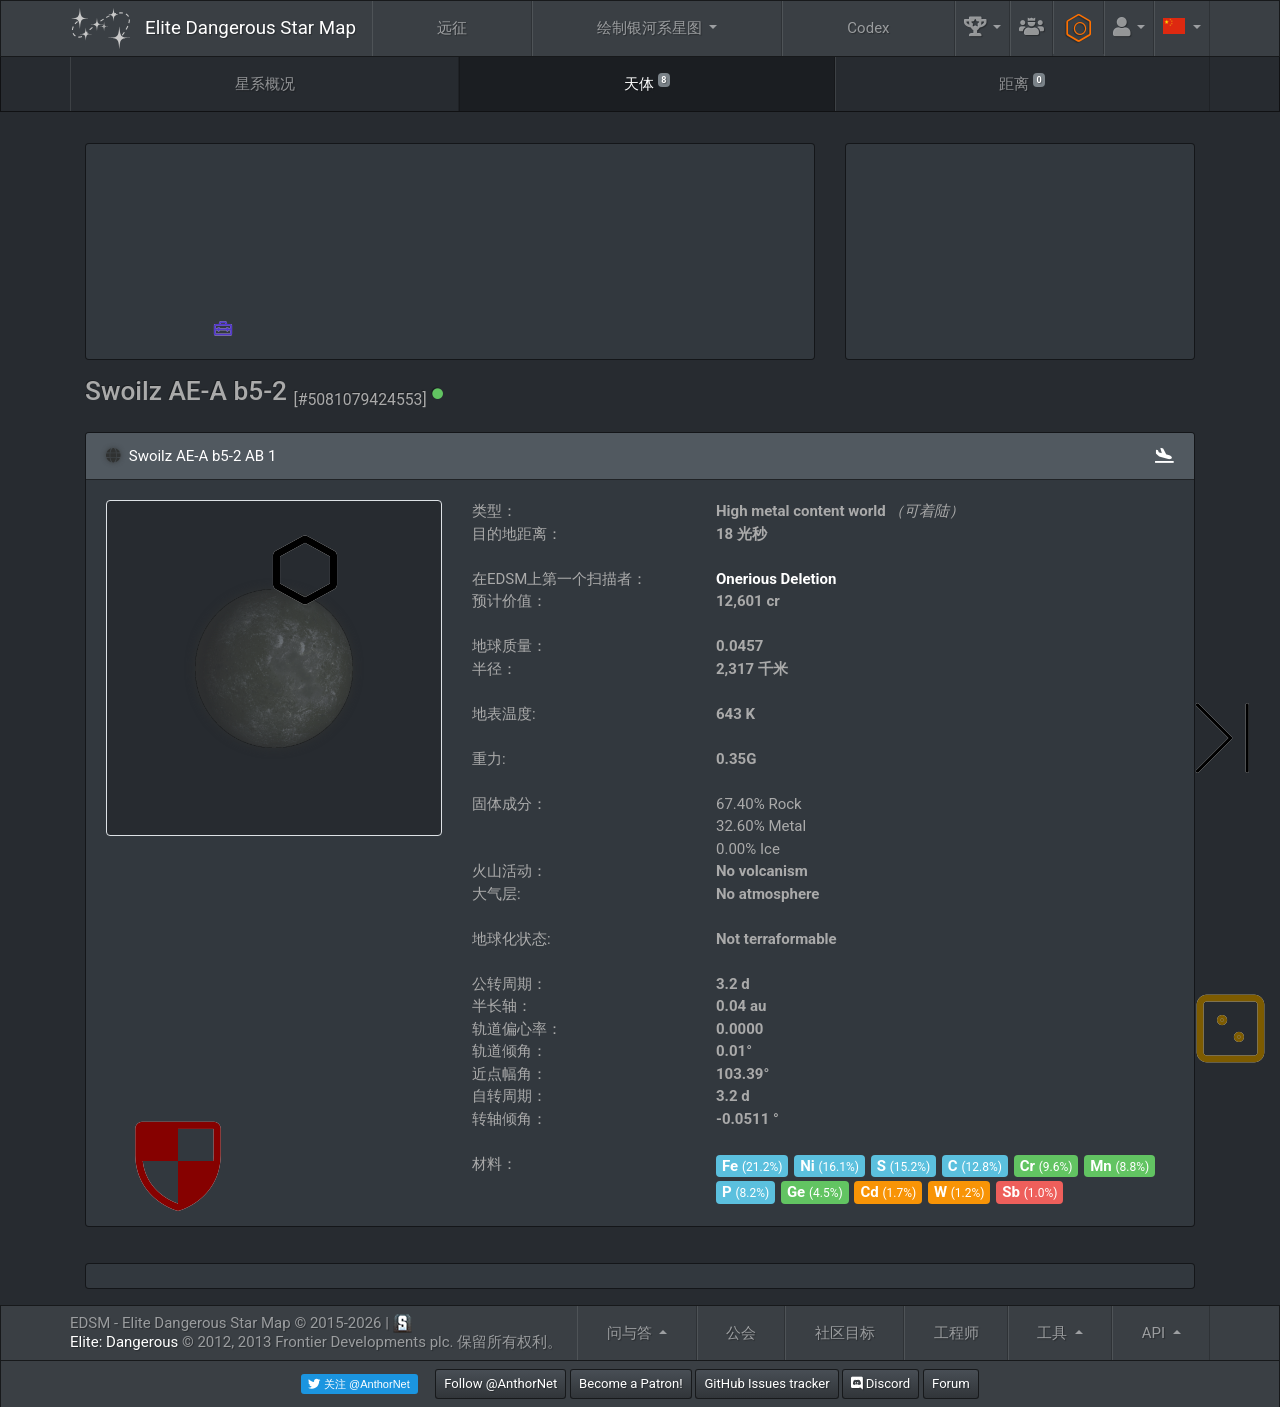 Image resolution: width=1280 pixels, height=1407 pixels. Describe the element at coordinates (178, 1161) in the screenshot. I see `indicates verified or secure status` at that location.